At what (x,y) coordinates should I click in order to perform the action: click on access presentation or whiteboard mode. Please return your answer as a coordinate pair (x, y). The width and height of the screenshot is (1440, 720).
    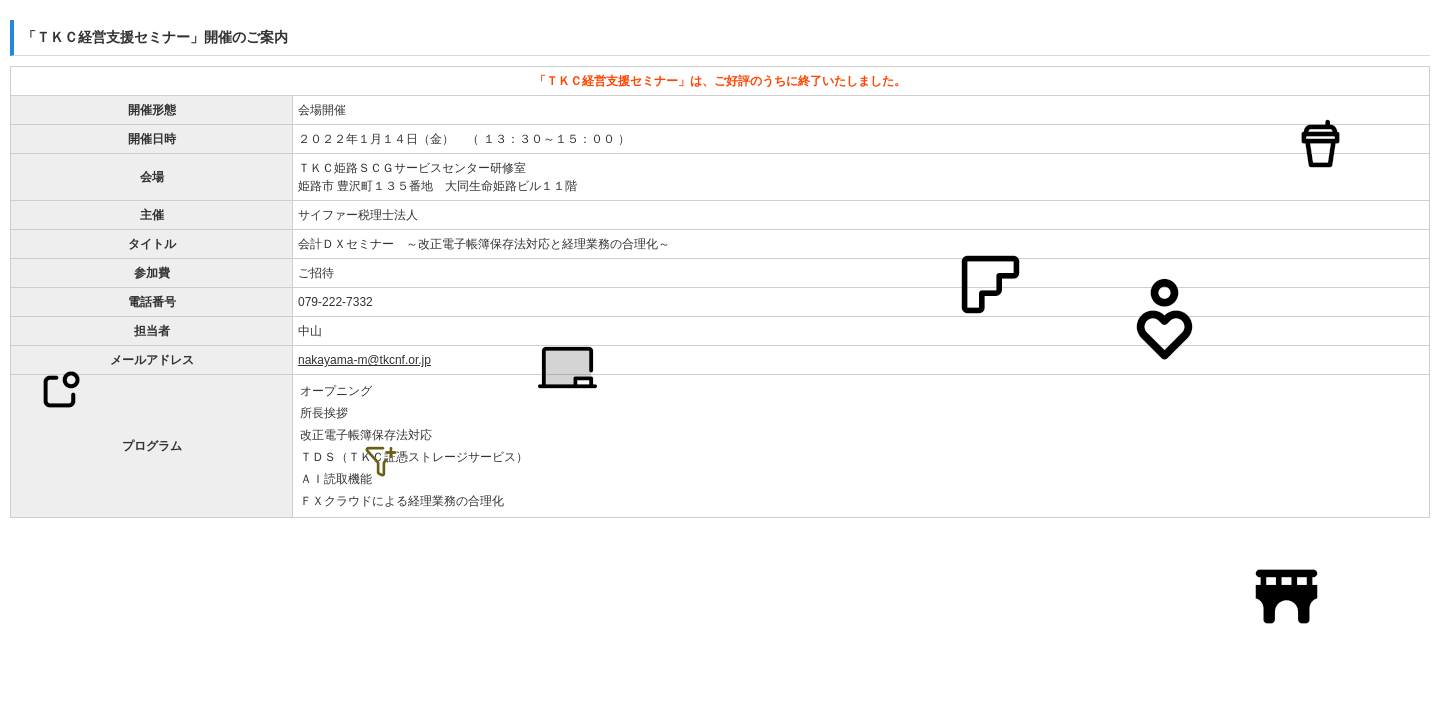
    Looking at the image, I should click on (567, 368).